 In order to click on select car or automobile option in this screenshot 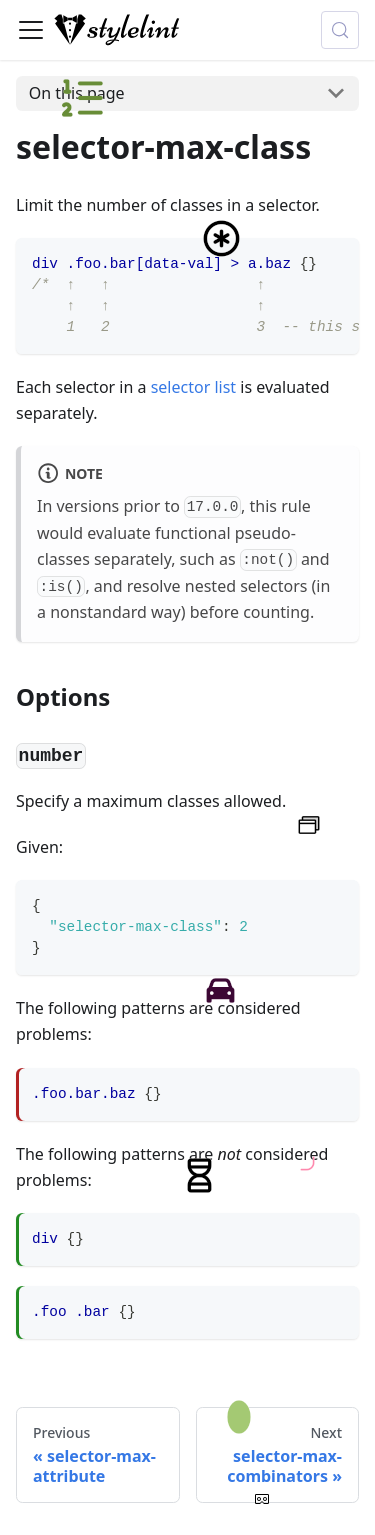, I will do `click(220, 990)`.